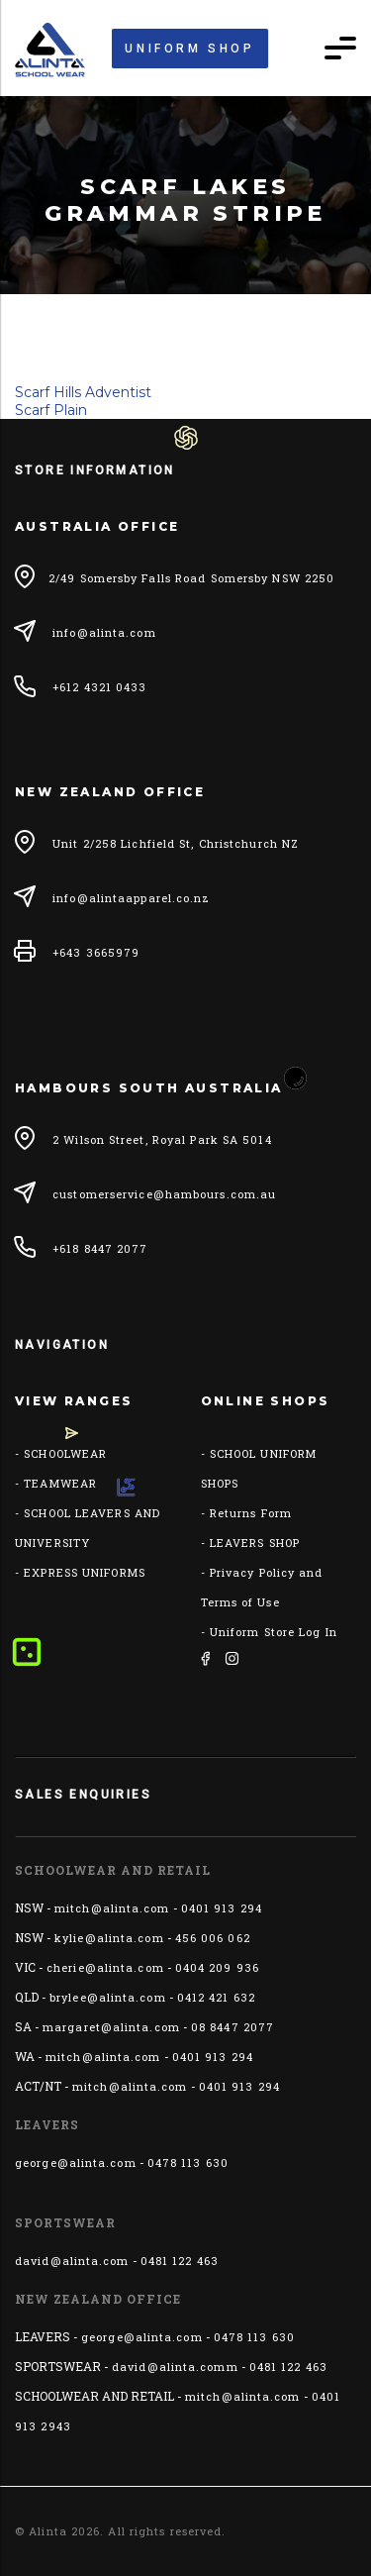 Image resolution: width=371 pixels, height=2576 pixels. What do you see at coordinates (126, 1487) in the screenshot?
I see `view scatter plot data visualization` at bounding box center [126, 1487].